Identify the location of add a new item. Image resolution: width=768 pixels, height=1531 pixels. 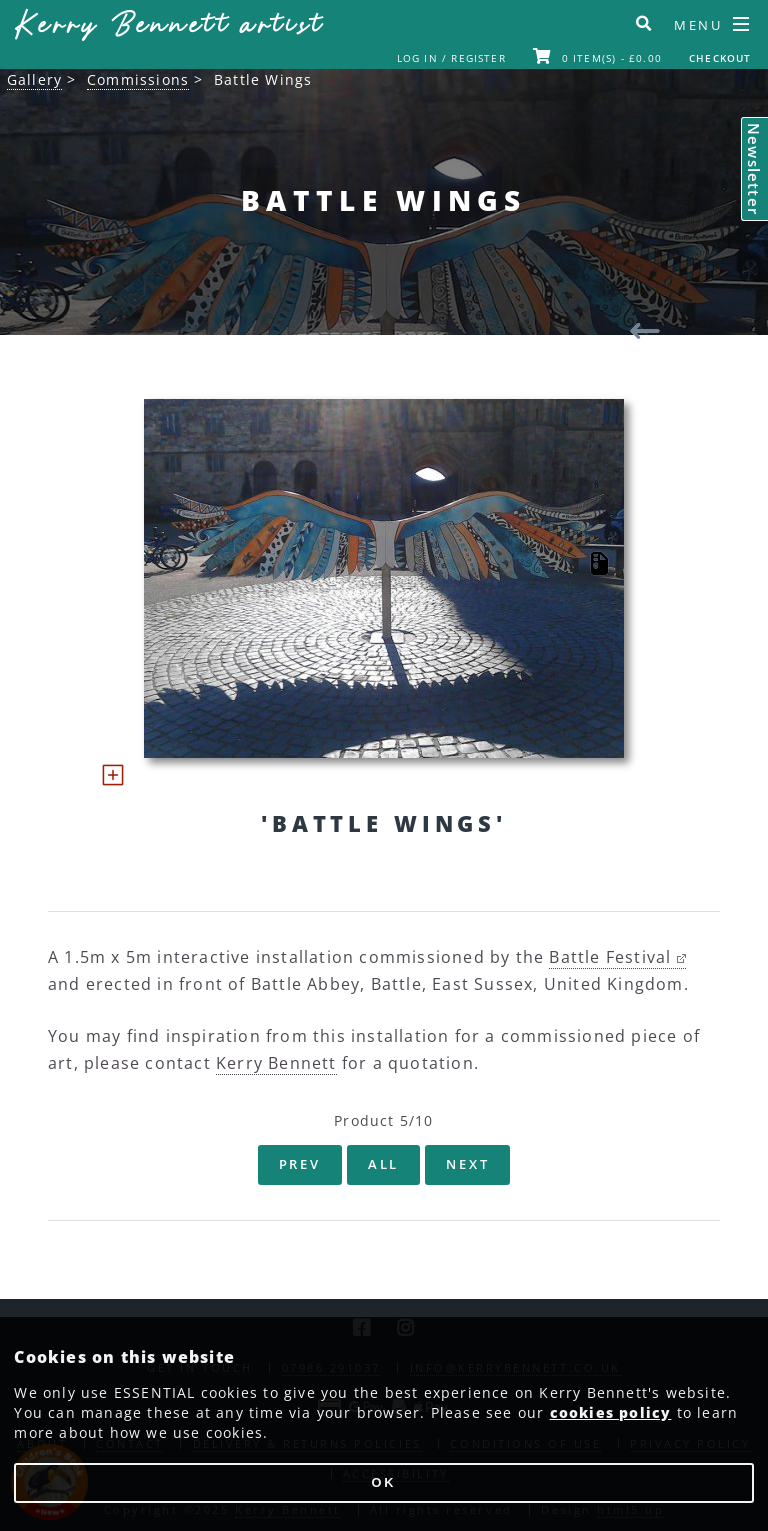
(113, 775).